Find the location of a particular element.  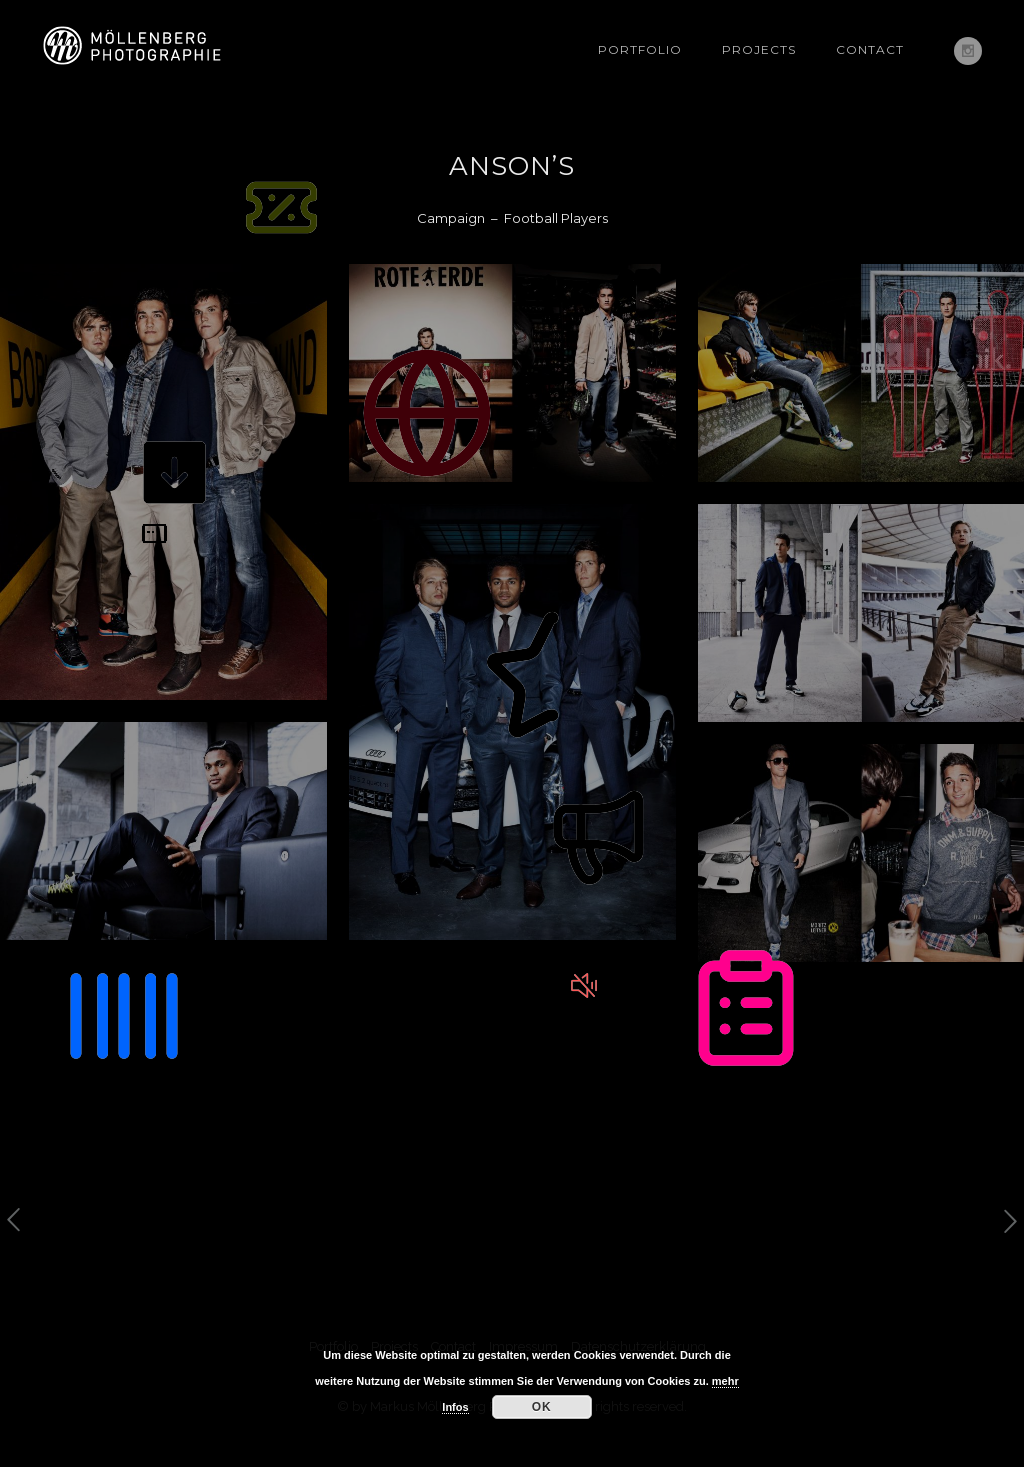

make an announcement or broadcast is located at coordinates (598, 835).